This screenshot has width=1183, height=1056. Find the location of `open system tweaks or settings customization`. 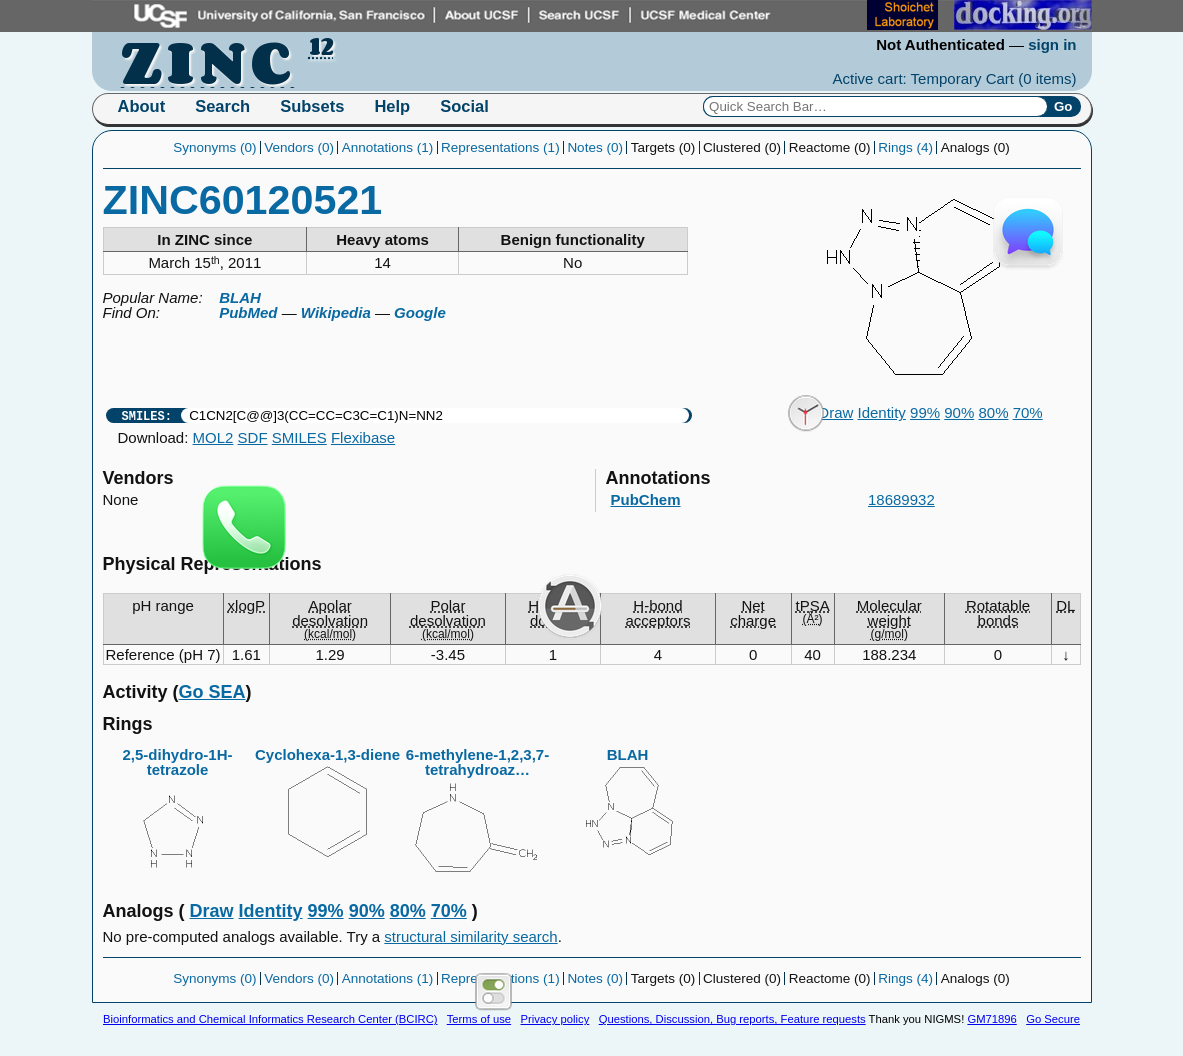

open system tweaks or settings customization is located at coordinates (493, 991).